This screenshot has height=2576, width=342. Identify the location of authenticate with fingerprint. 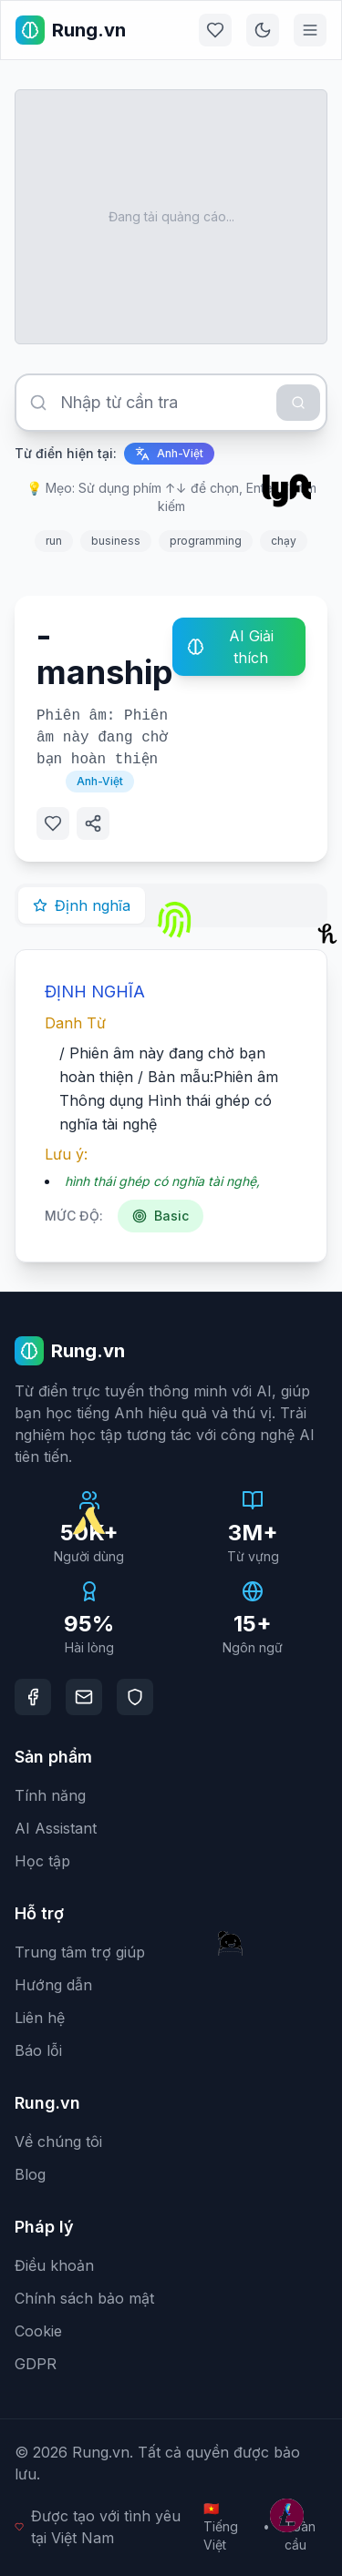
(174, 919).